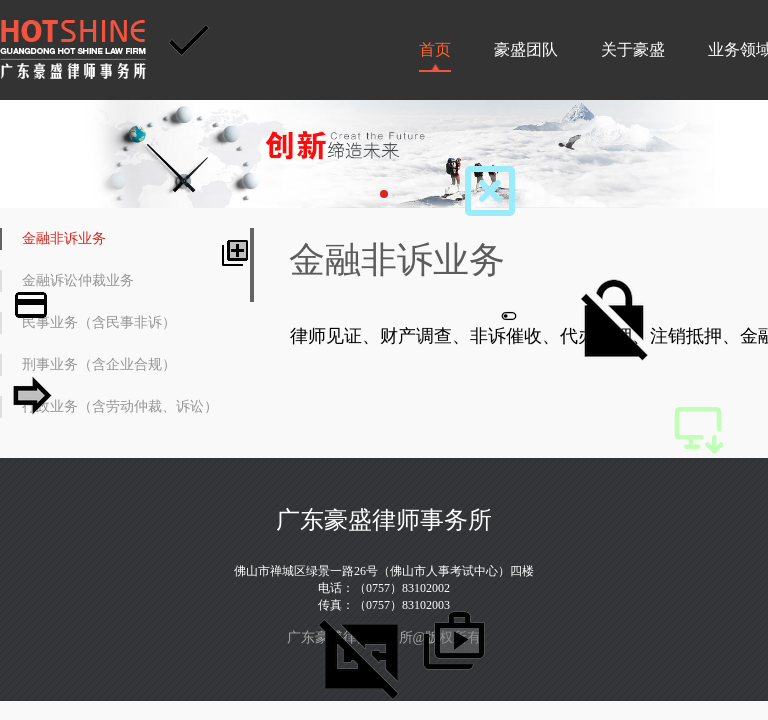 The image size is (768, 720). What do you see at coordinates (614, 320) in the screenshot?
I see `indicates an unencrypted or insecure email connection` at bounding box center [614, 320].